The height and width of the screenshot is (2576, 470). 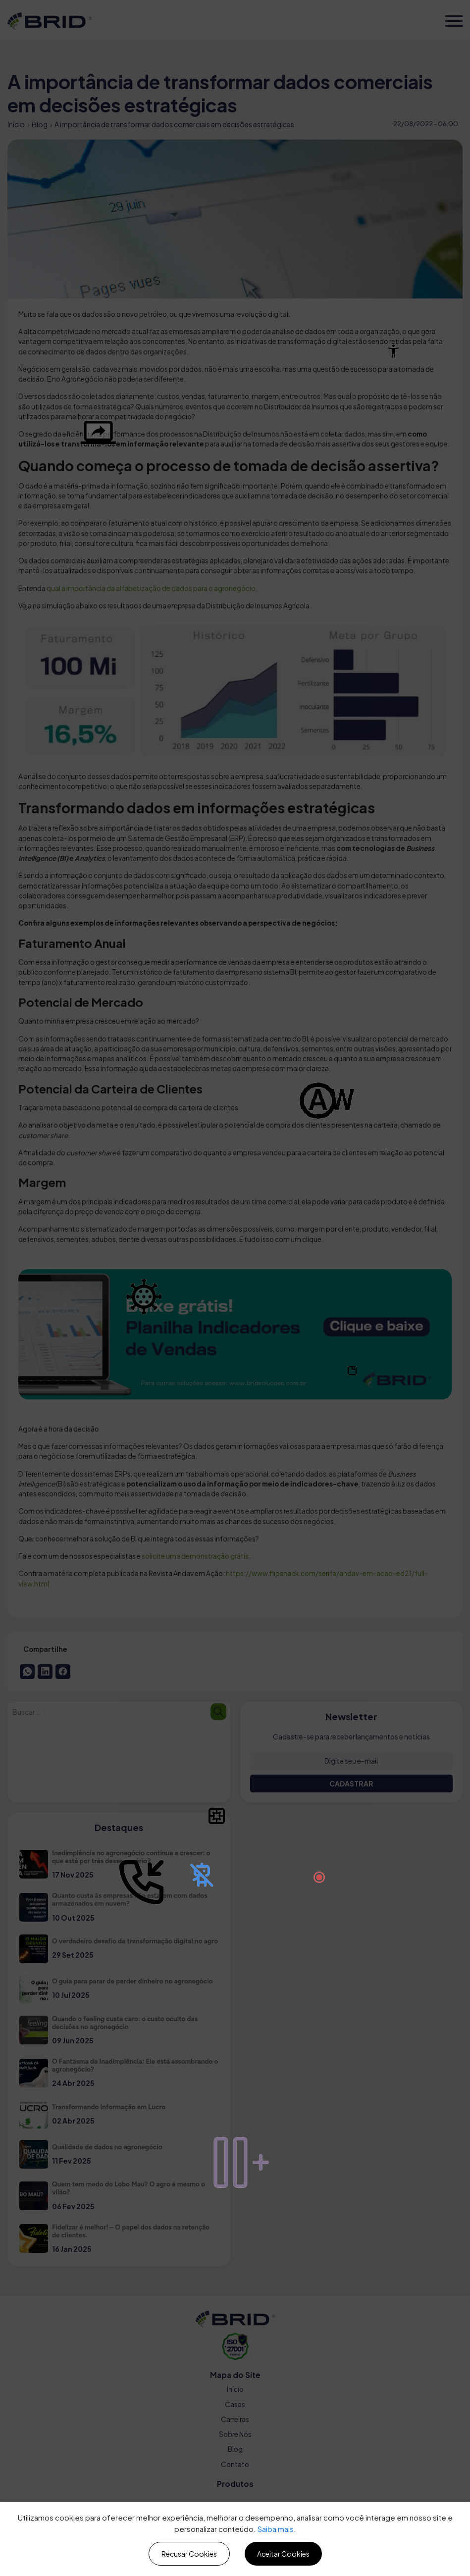 What do you see at coordinates (319, 1877) in the screenshot?
I see `selected radio button option` at bounding box center [319, 1877].